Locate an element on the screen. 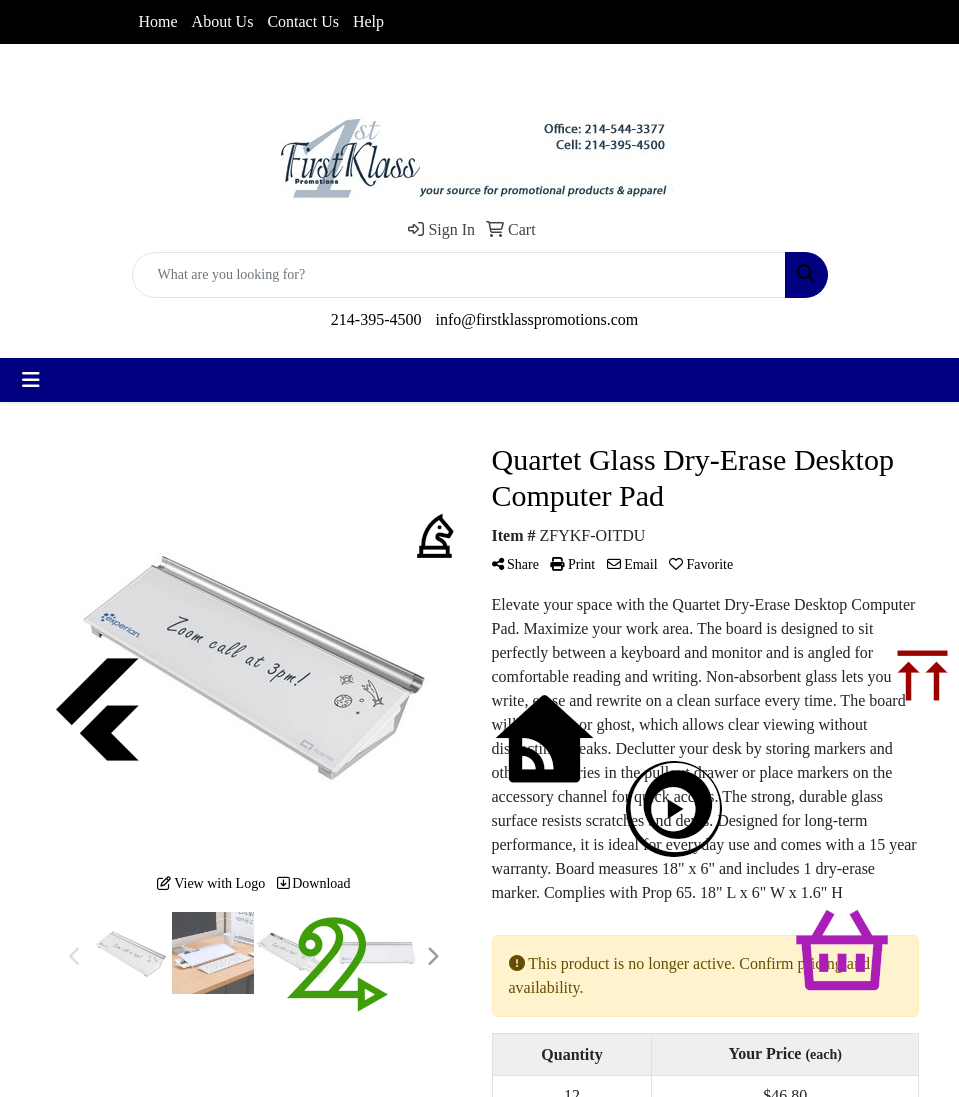 This screenshot has width=959, height=1097. open mpv media player is located at coordinates (674, 809).